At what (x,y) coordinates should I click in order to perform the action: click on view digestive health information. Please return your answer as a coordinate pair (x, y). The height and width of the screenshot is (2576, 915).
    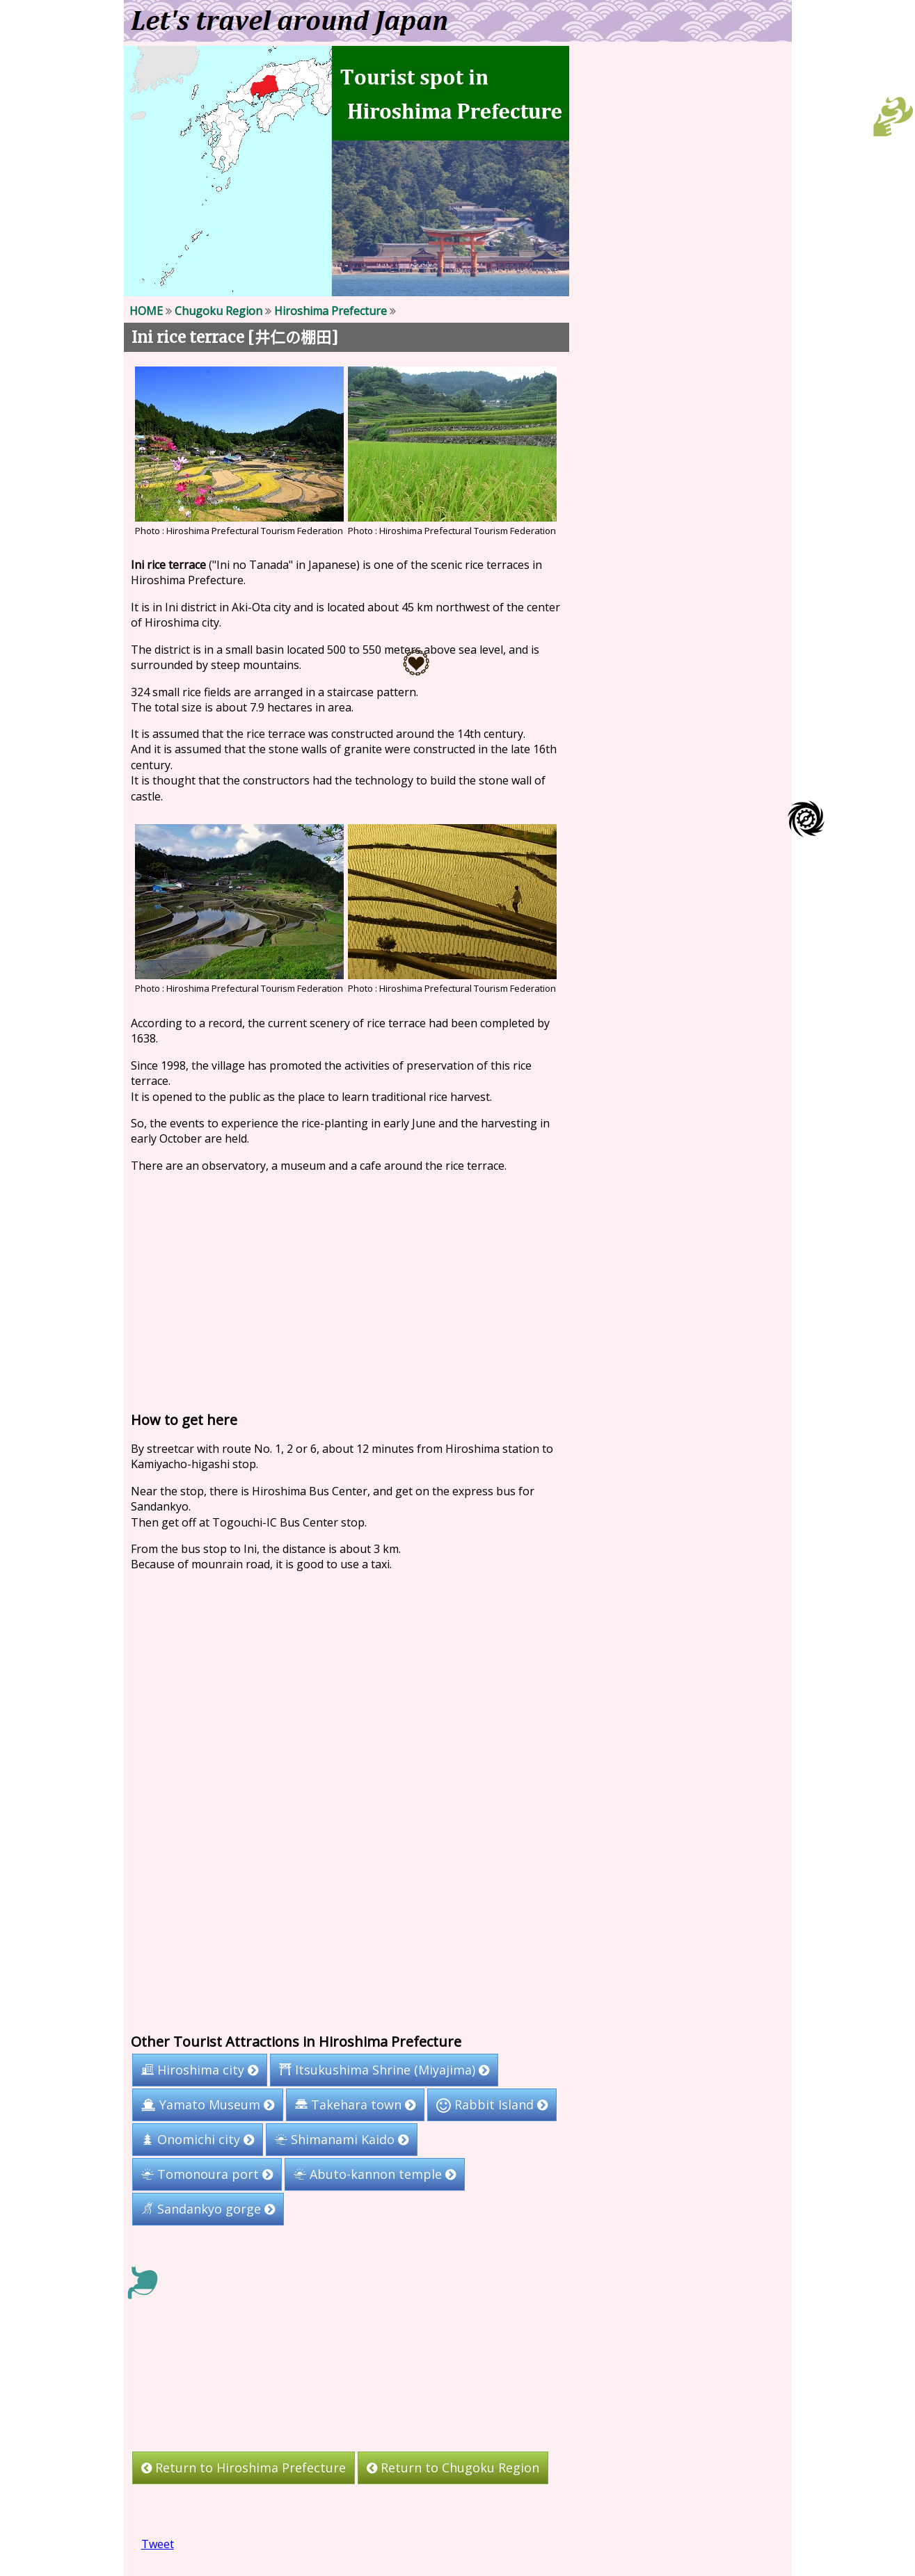
    Looking at the image, I should click on (143, 2283).